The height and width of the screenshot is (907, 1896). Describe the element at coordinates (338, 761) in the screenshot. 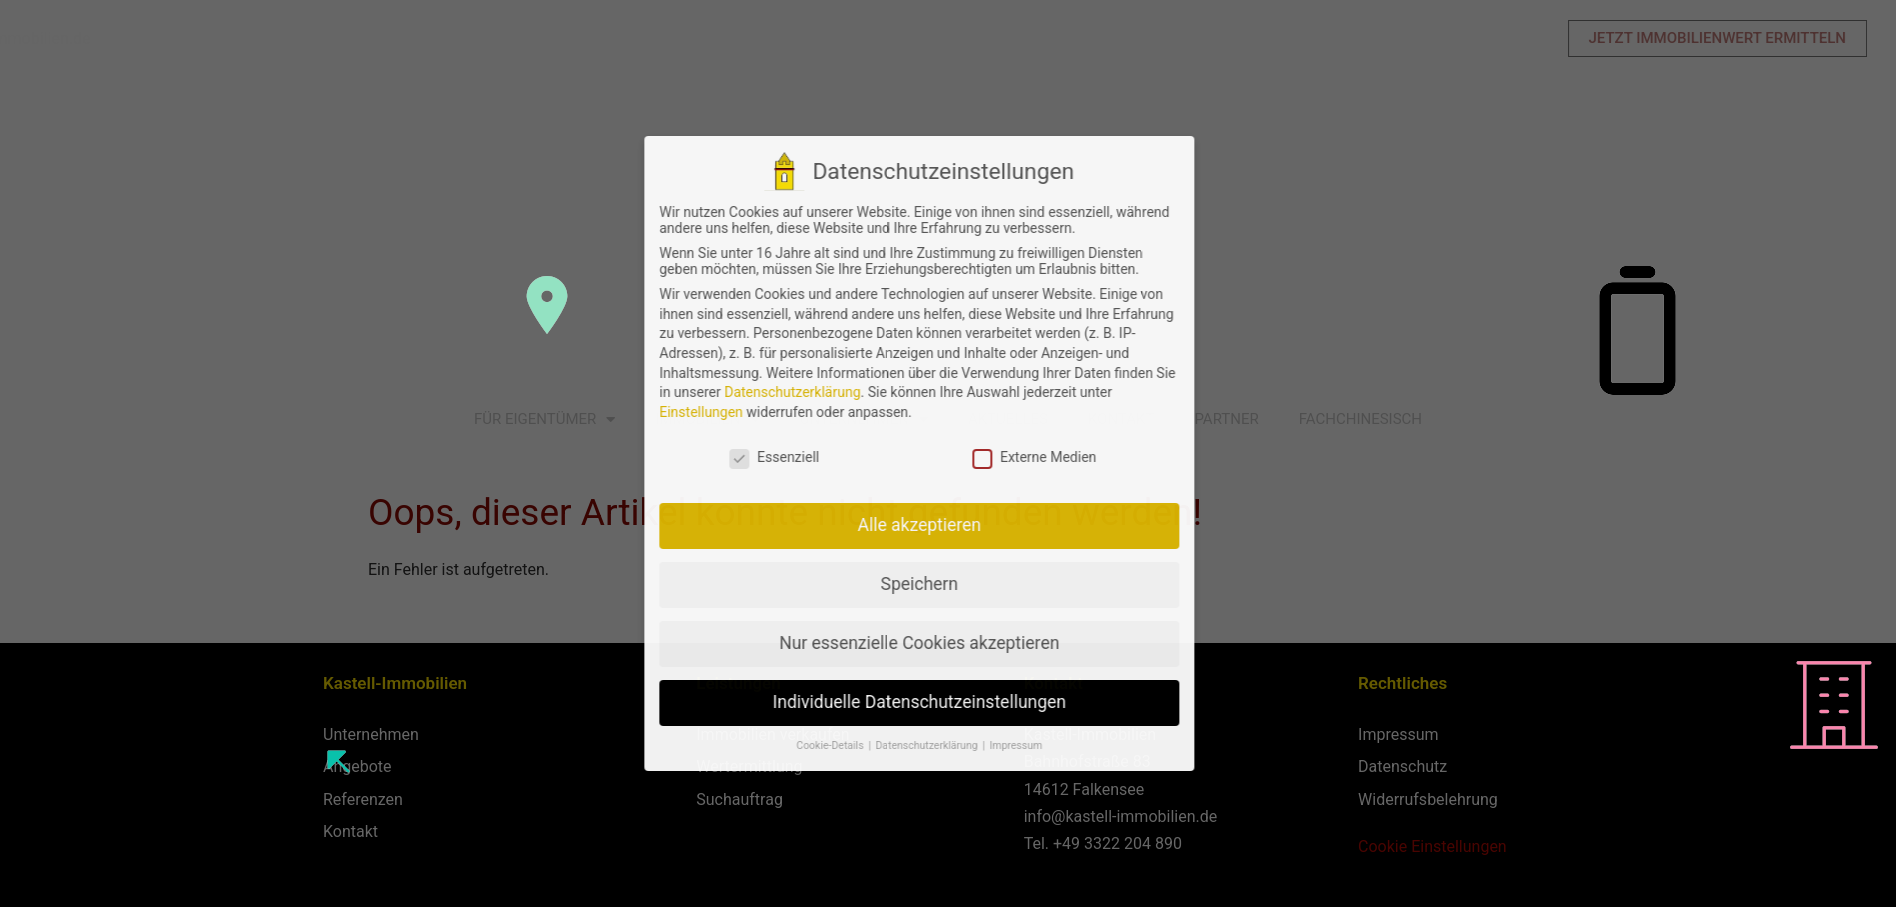

I see `navigate back to previous screen` at that location.